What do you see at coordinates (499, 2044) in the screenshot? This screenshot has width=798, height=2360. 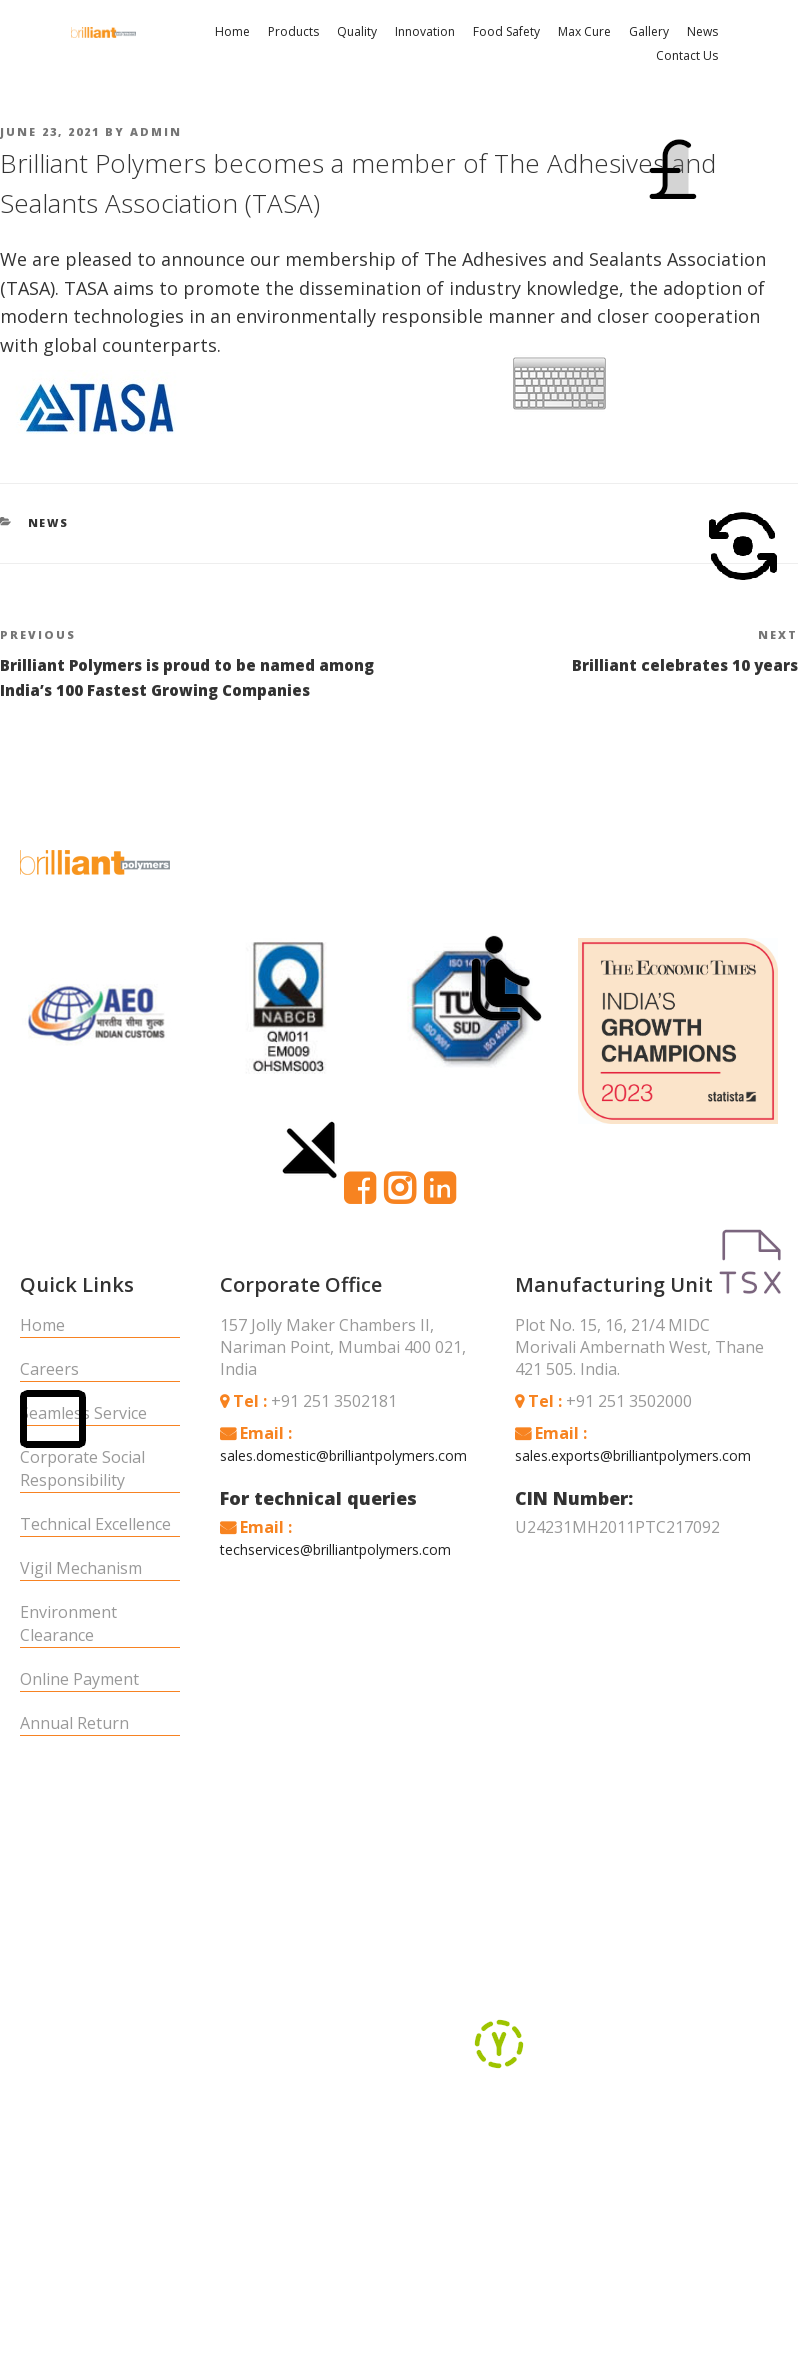 I see `indicates a pending or in-progress status for item Y` at bounding box center [499, 2044].